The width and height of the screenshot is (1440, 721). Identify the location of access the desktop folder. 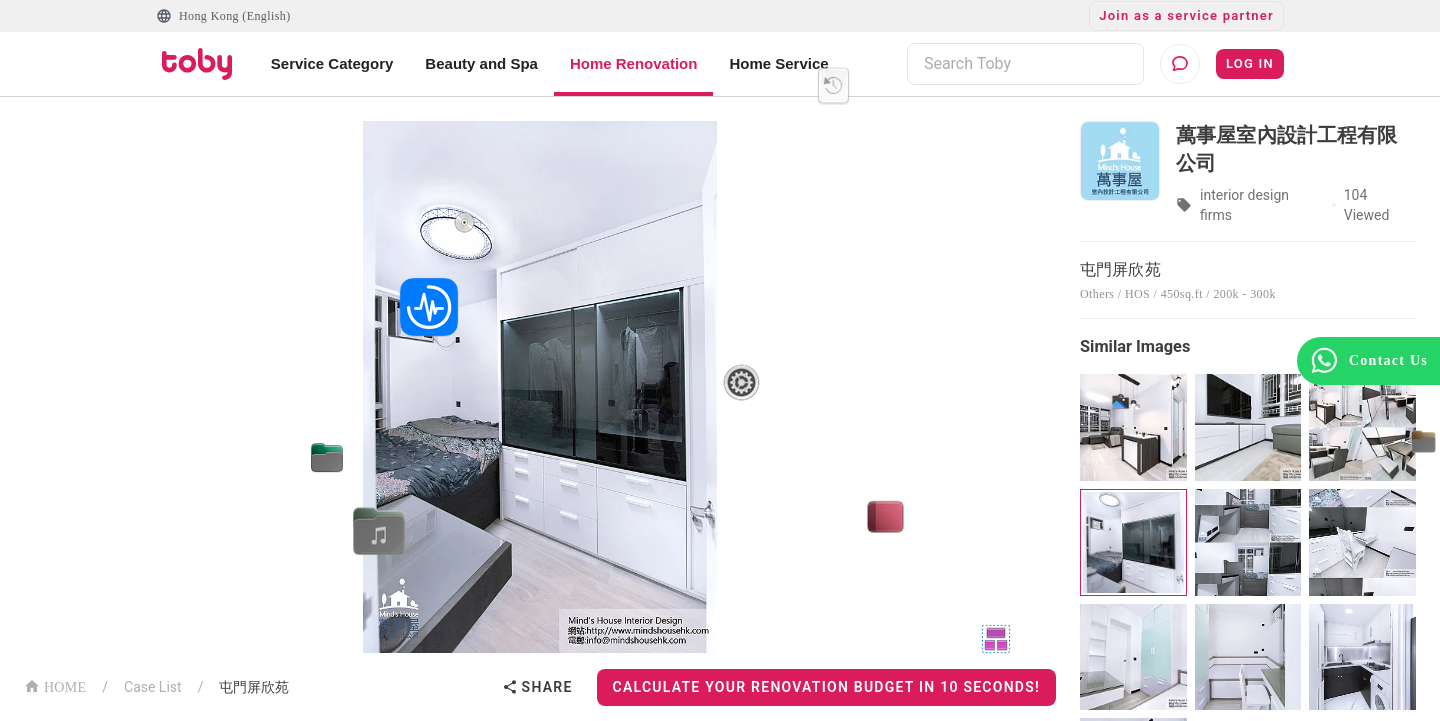
(885, 515).